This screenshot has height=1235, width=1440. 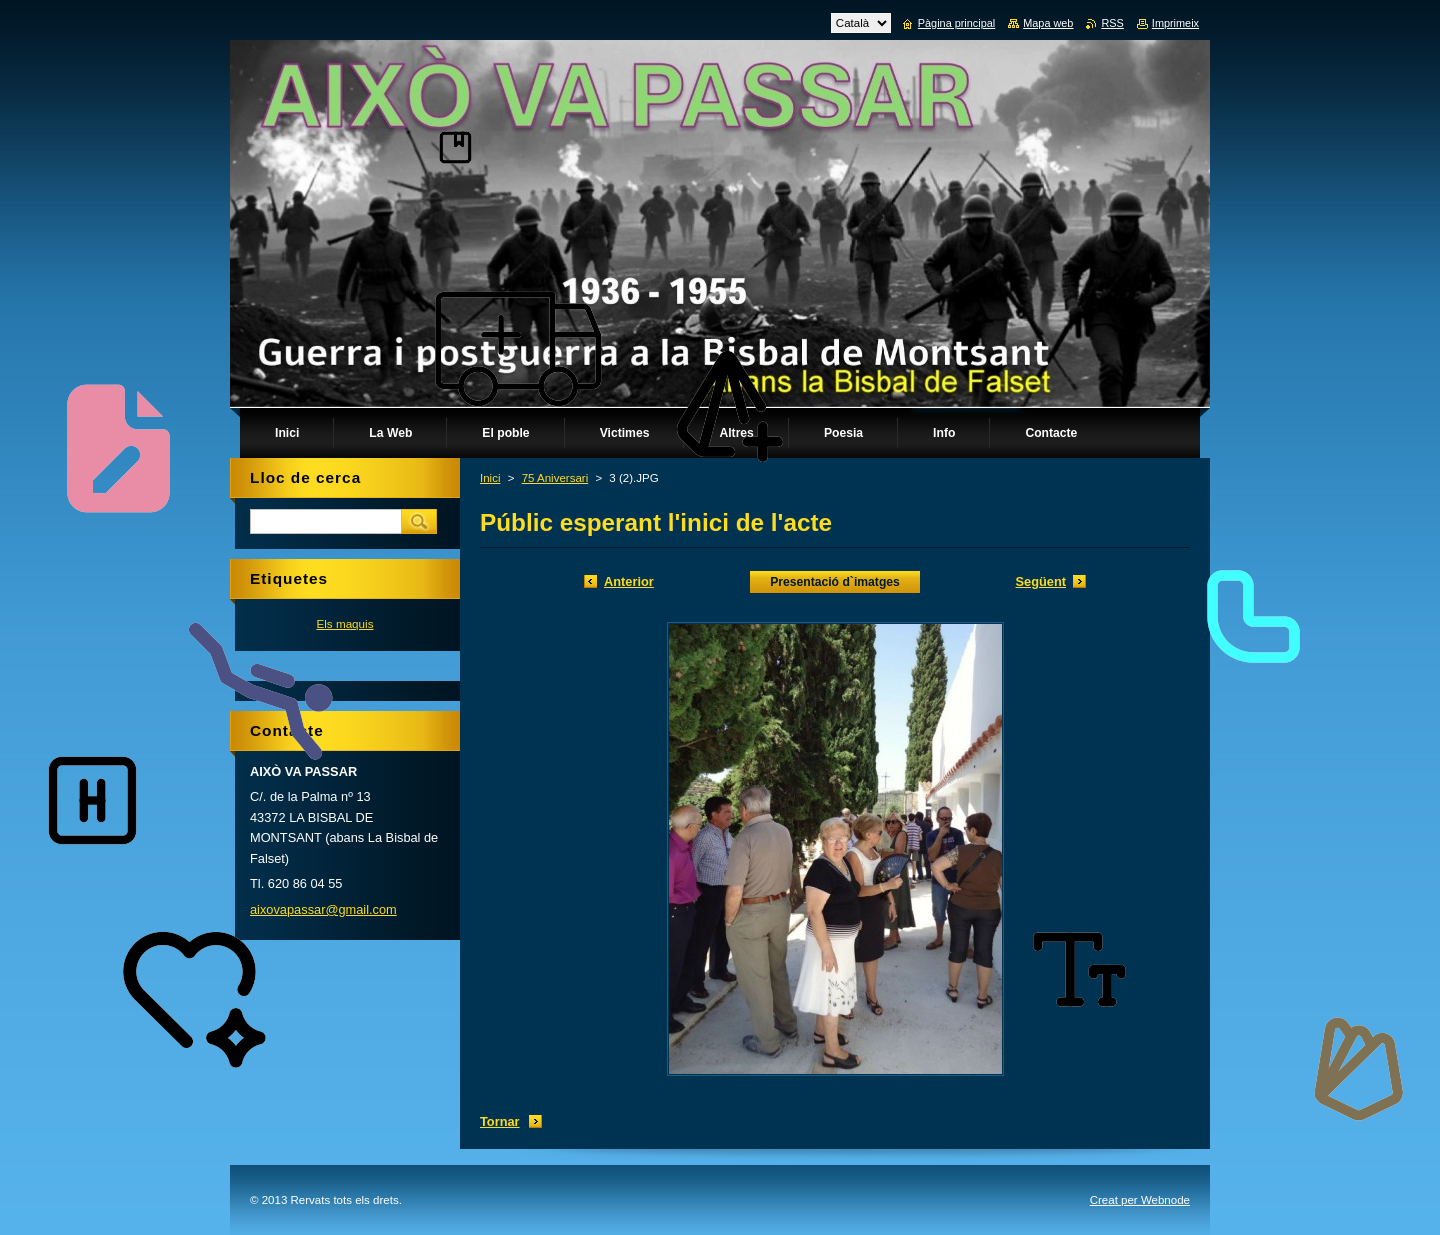 What do you see at coordinates (1359, 1069) in the screenshot?
I see `access firebase console or services` at bounding box center [1359, 1069].